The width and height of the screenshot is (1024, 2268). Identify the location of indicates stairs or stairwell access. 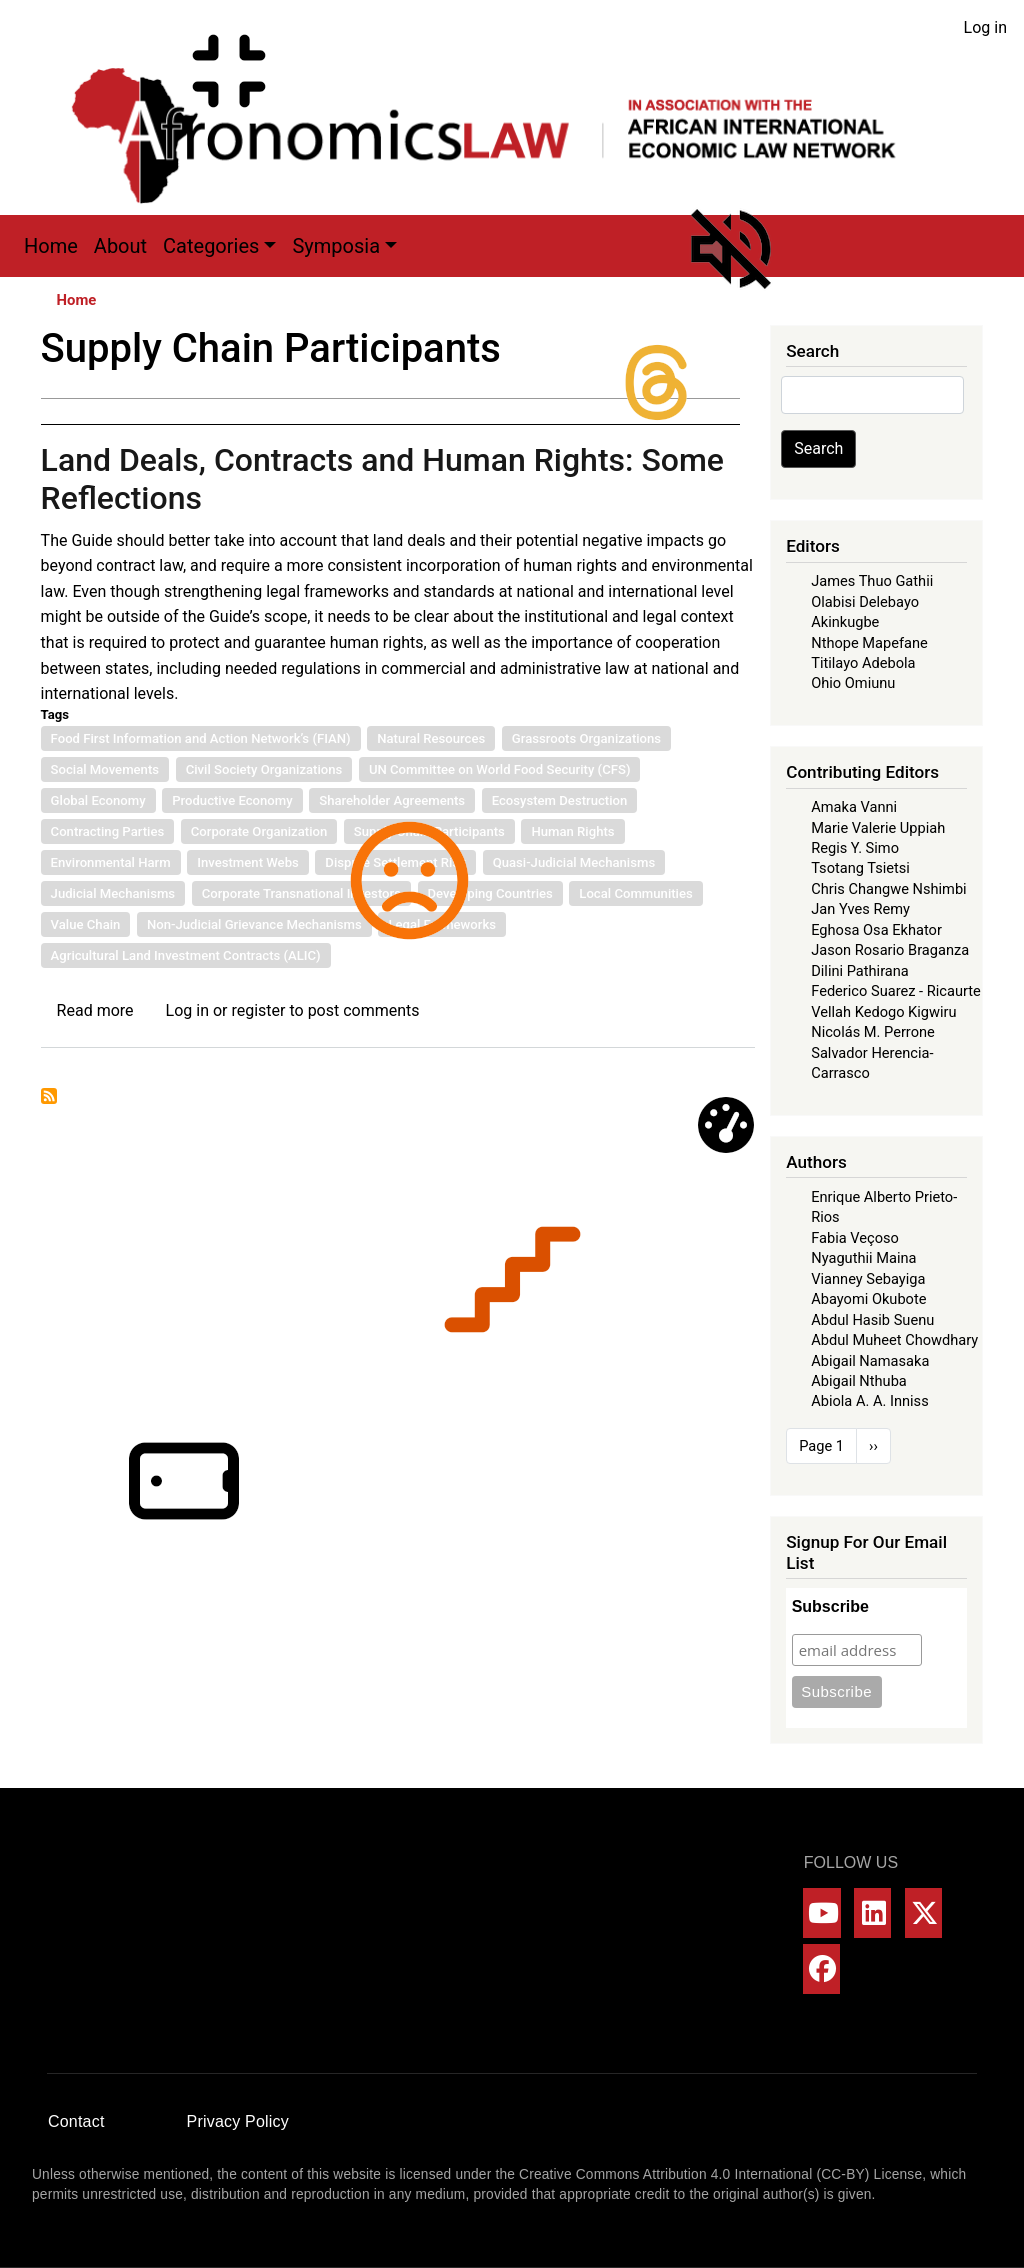
(512, 1279).